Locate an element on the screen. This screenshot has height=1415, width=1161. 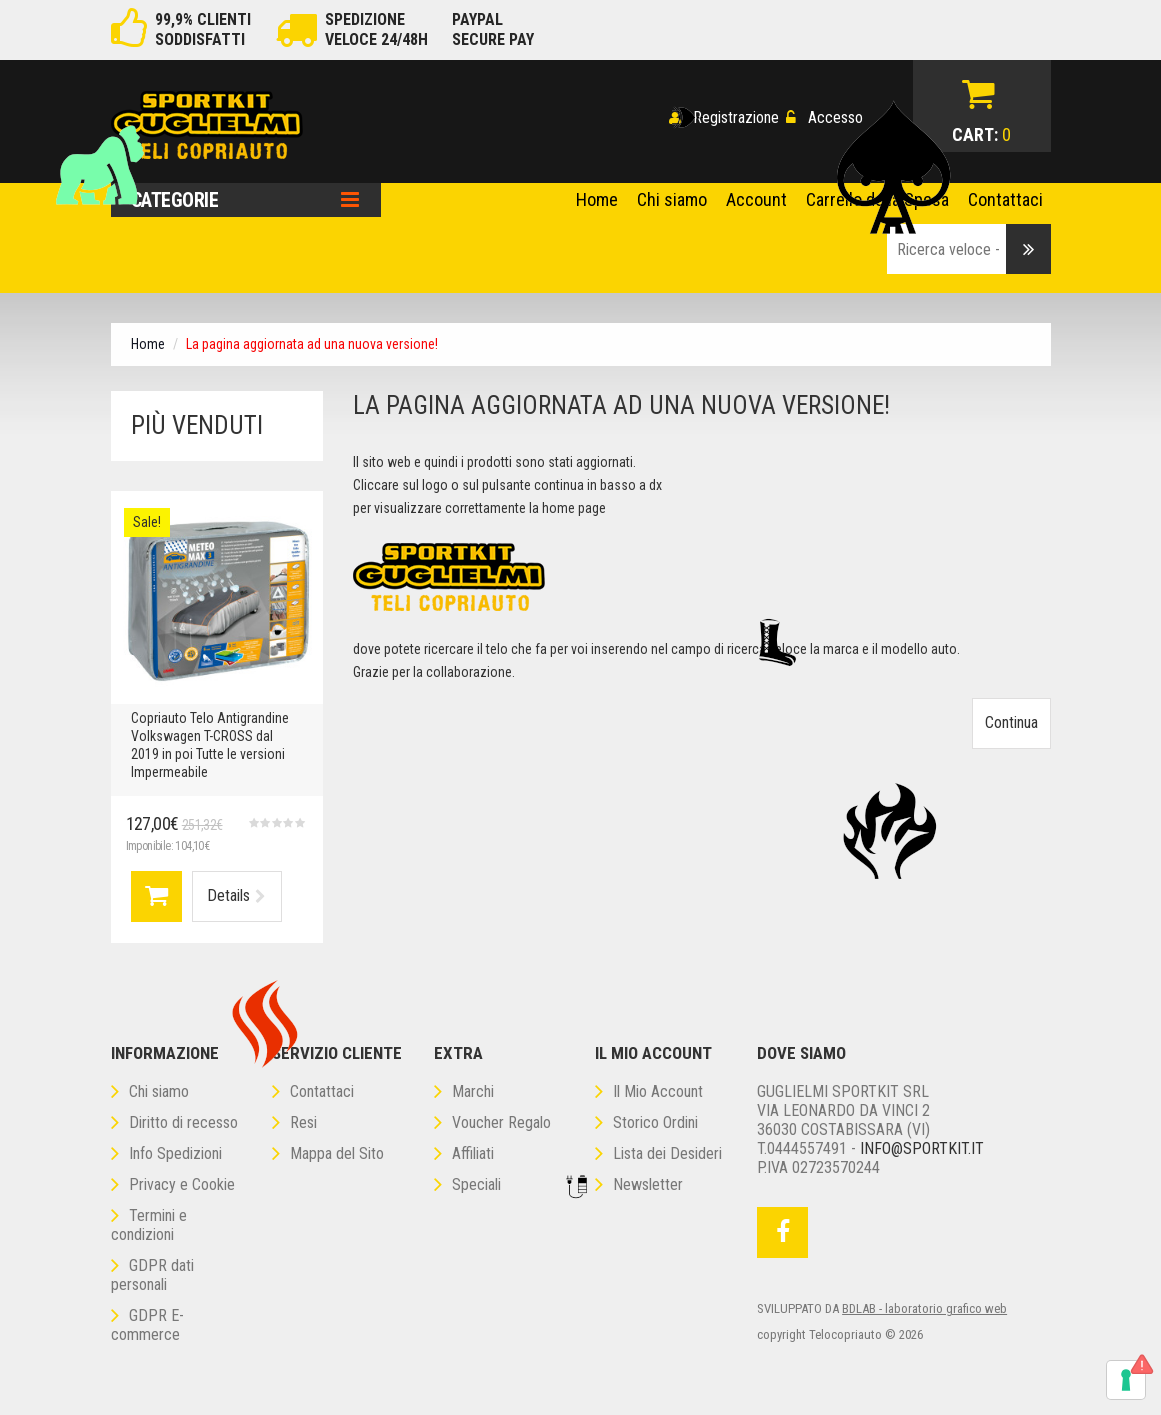
indicates death or game over in a card game is located at coordinates (893, 165).